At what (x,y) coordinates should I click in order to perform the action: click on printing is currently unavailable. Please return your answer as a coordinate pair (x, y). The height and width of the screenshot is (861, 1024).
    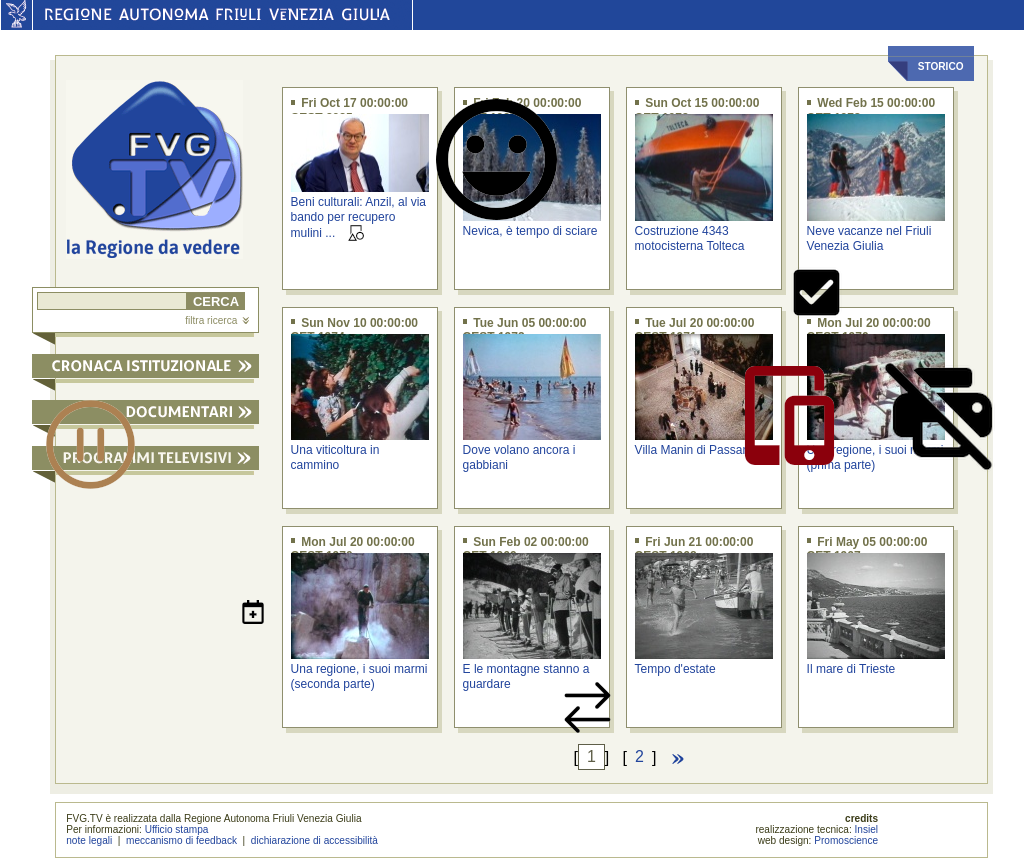
    Looking at the image, I should click on (942, 412).